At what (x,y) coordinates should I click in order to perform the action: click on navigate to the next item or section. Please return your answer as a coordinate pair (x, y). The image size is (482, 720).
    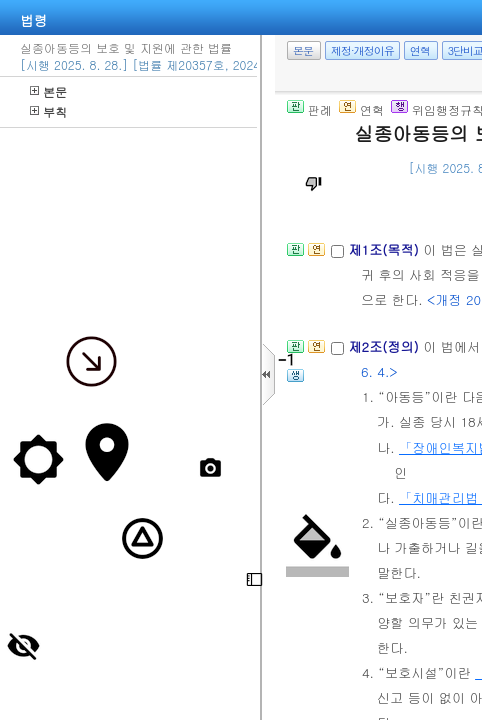
    Looking at the image, I should click on (91, 361).